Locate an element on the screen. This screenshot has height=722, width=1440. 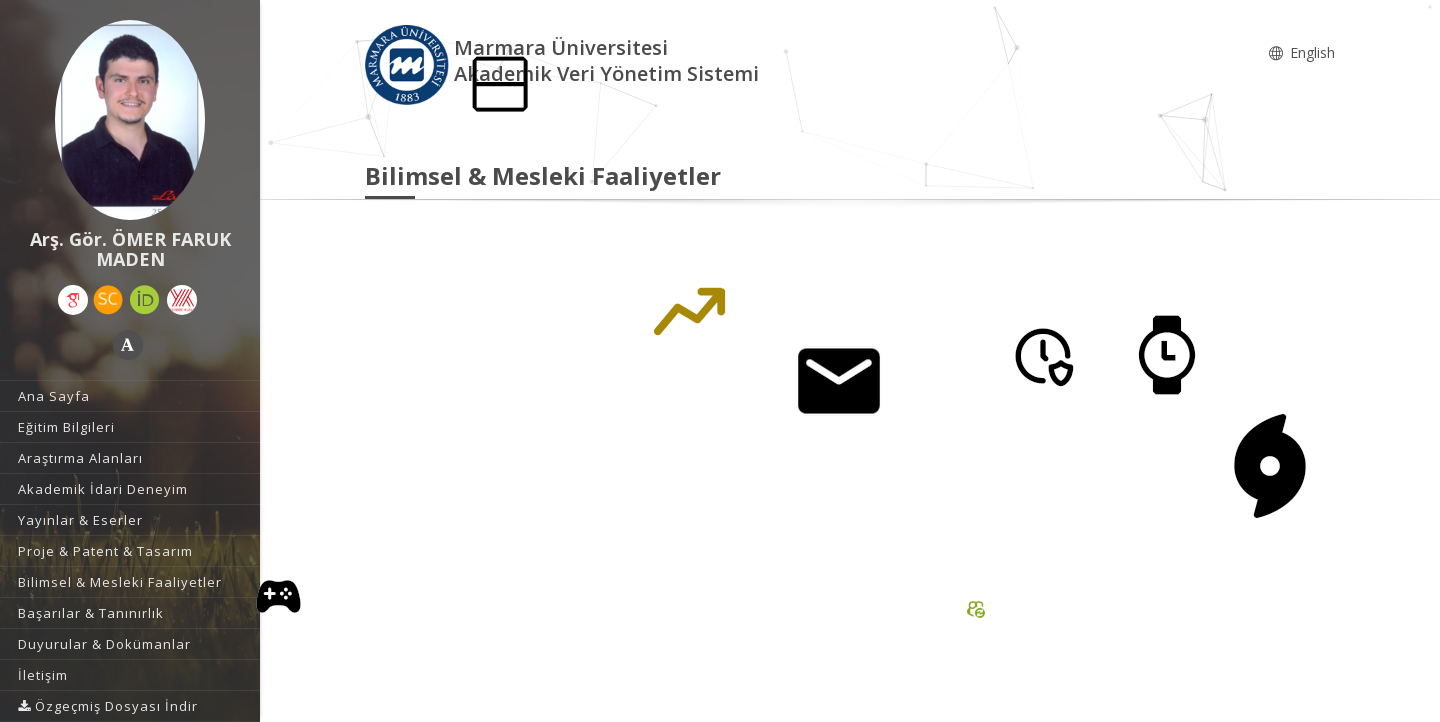
split editor view horizontally is located at coordinates (498, 82).